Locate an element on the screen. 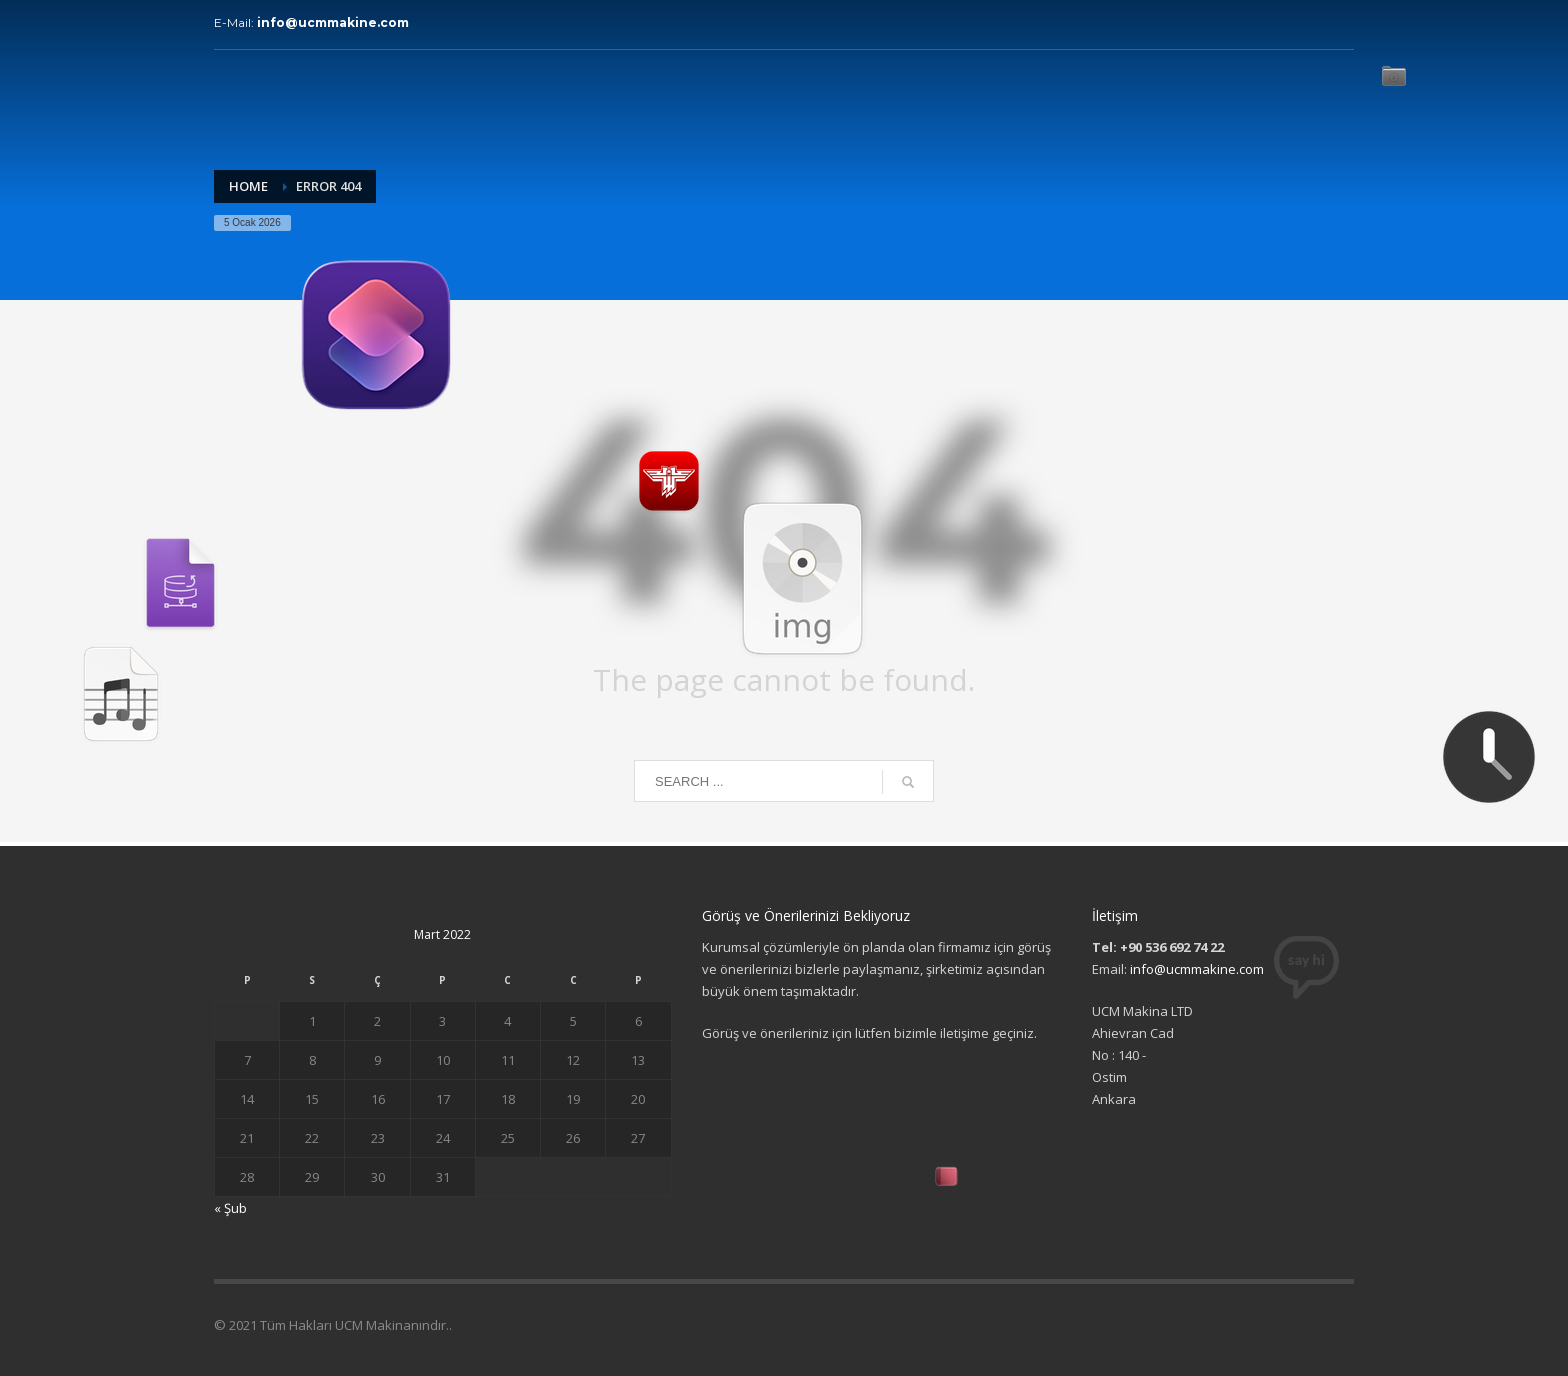 This screenshot has height=1376, width=1568. access your downloads folder is located at coordinates (1394, 76).